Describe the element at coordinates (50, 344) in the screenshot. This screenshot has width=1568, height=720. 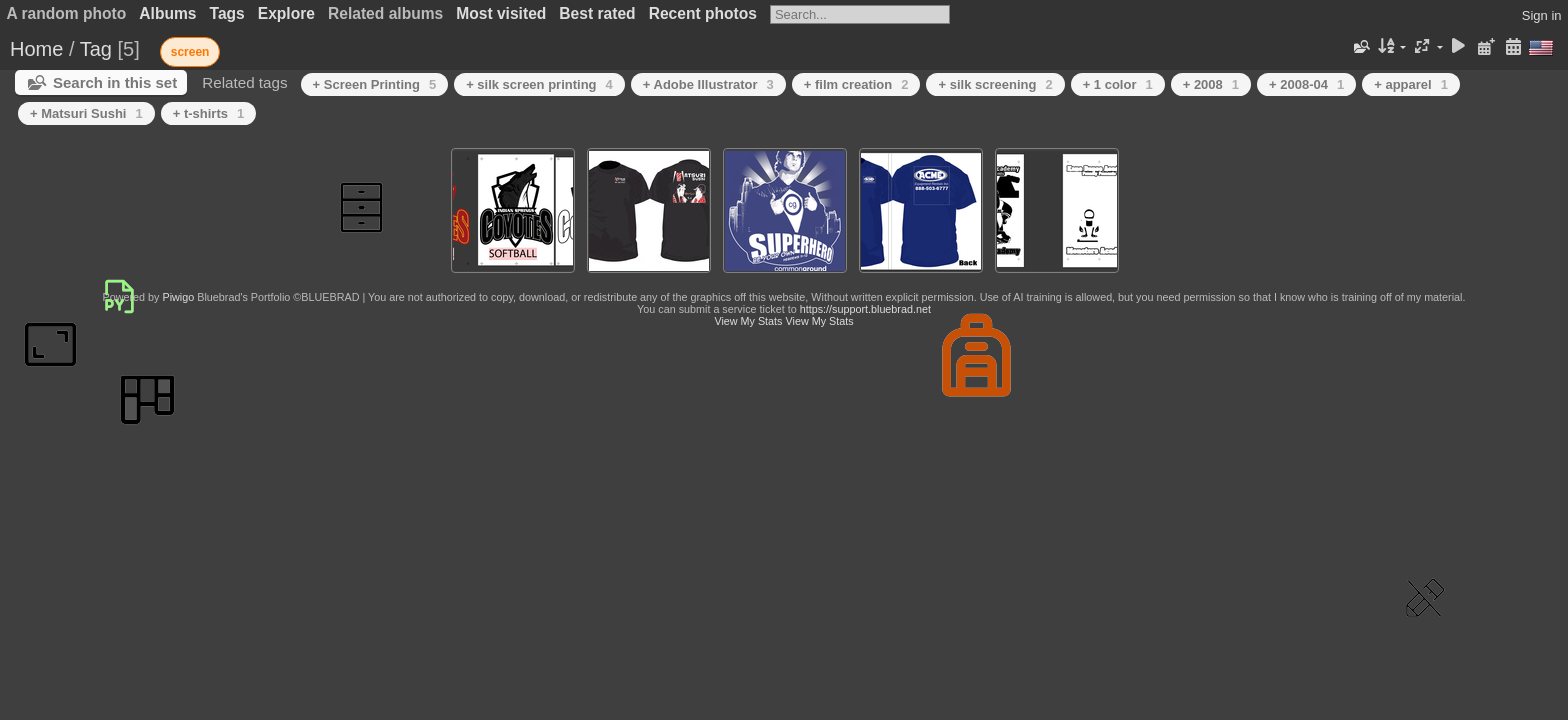
I see `enter fullscreen mode` at that location.